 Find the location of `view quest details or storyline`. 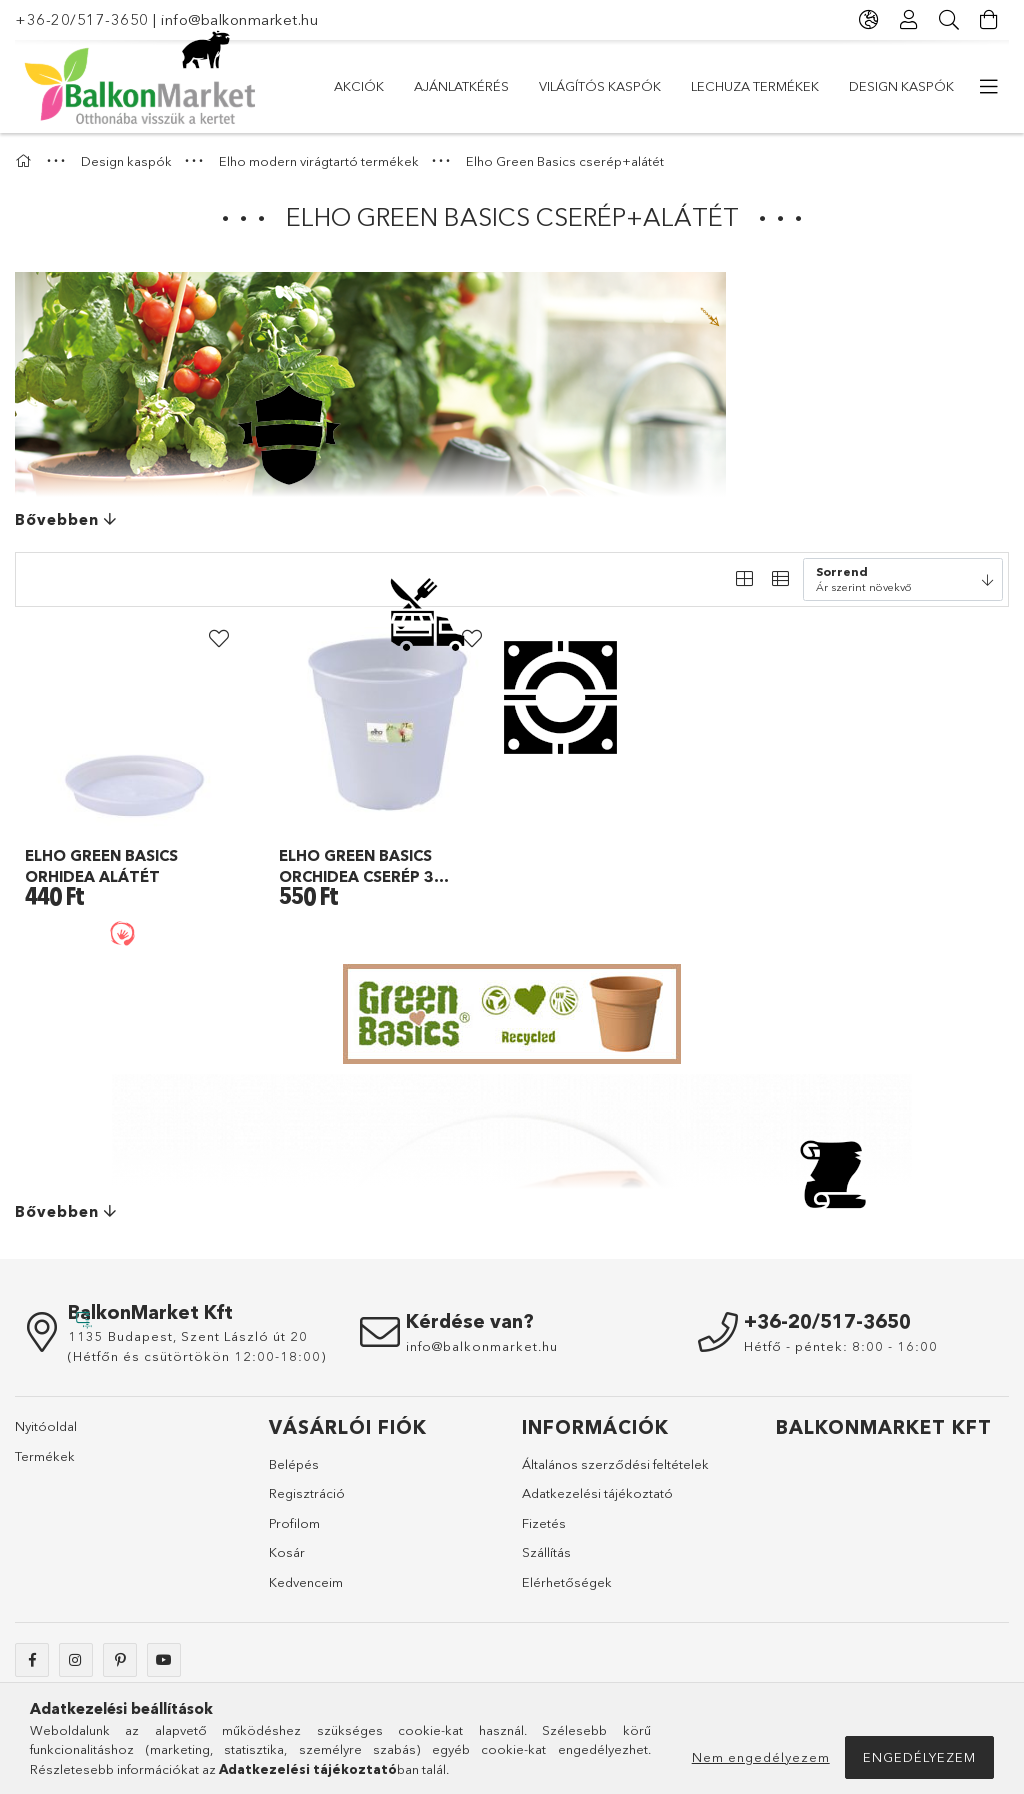

view quest details or storyline is located at coordinates (832, 1174).